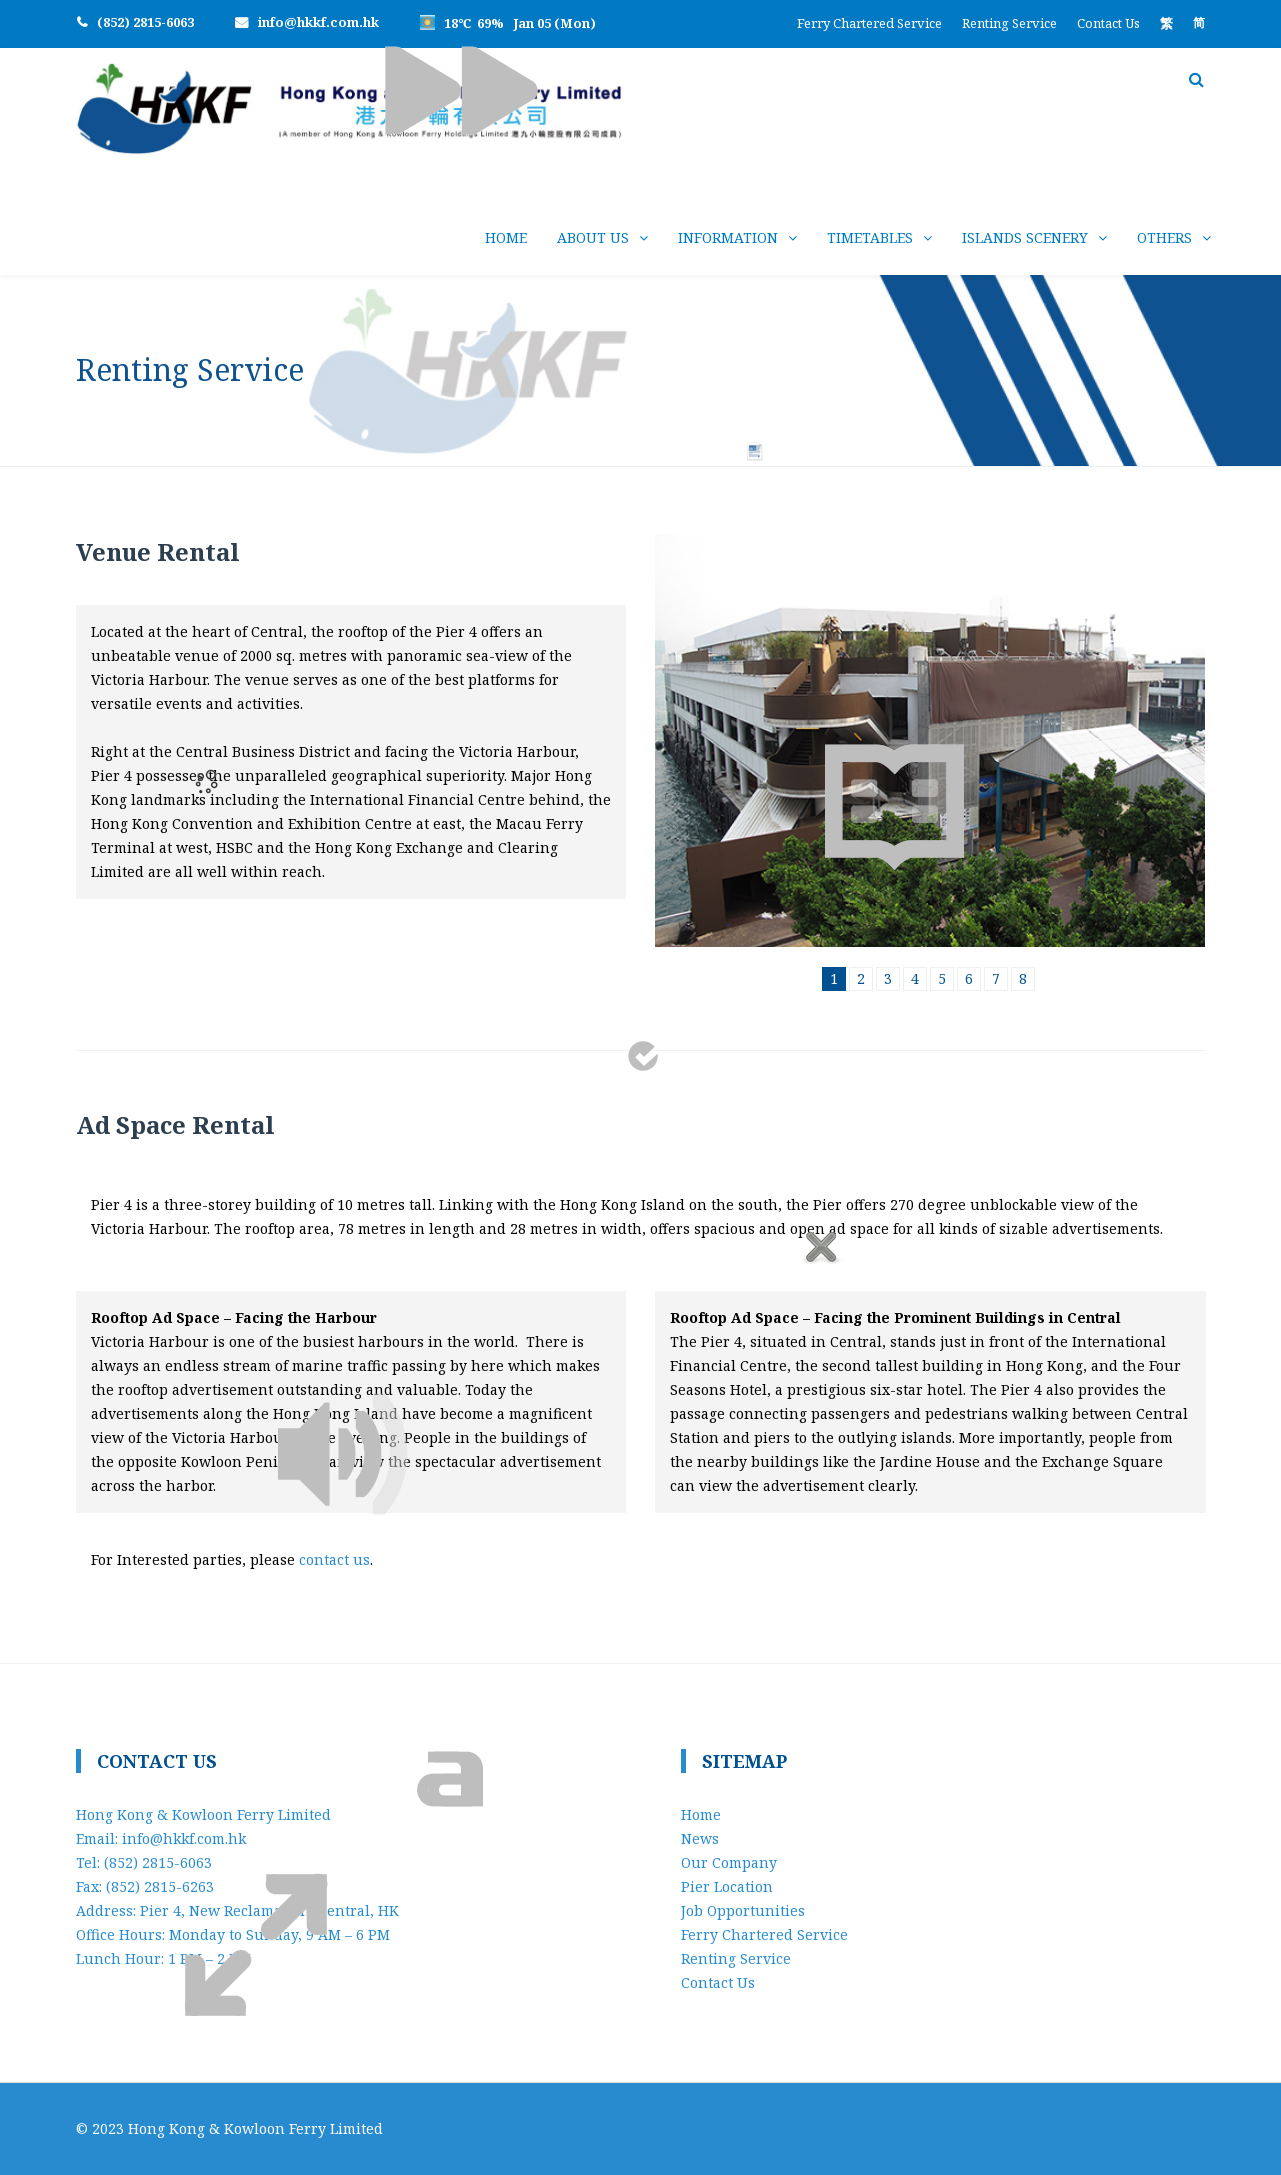 This screenshot has width=1281, height=2175. What do you see at coordinates (643, 1056) in the screenshot?
I see `indicates a default or selected item` at bounding box center [643, 1056].